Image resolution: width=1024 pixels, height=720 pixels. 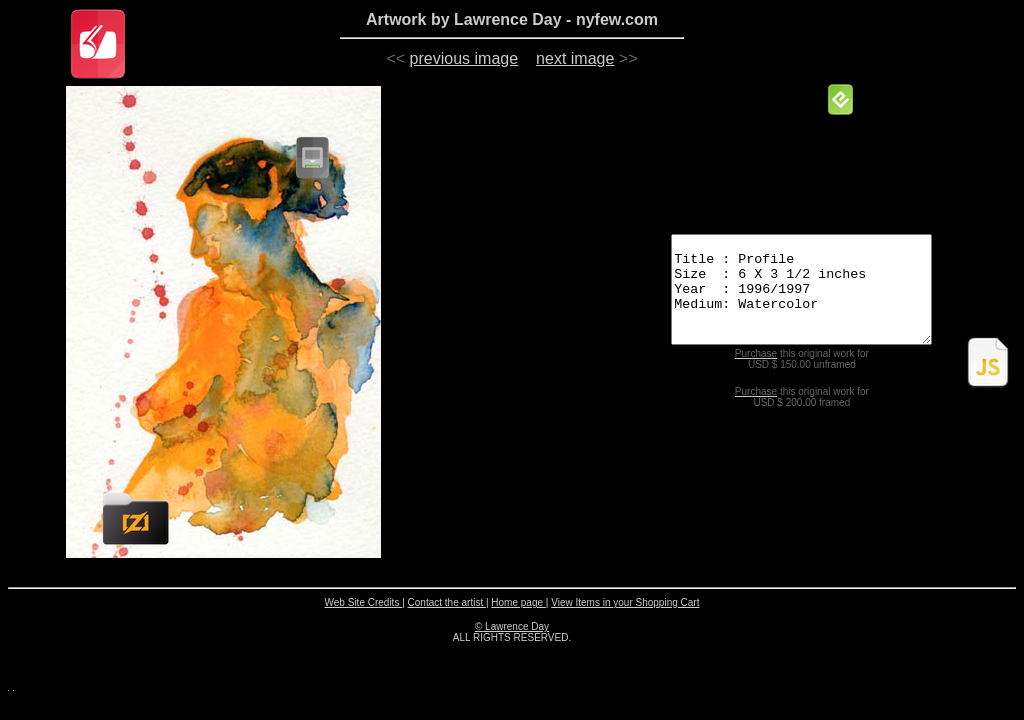 I want to click on a sega genesis ROM file, so click(x=312, y=157).